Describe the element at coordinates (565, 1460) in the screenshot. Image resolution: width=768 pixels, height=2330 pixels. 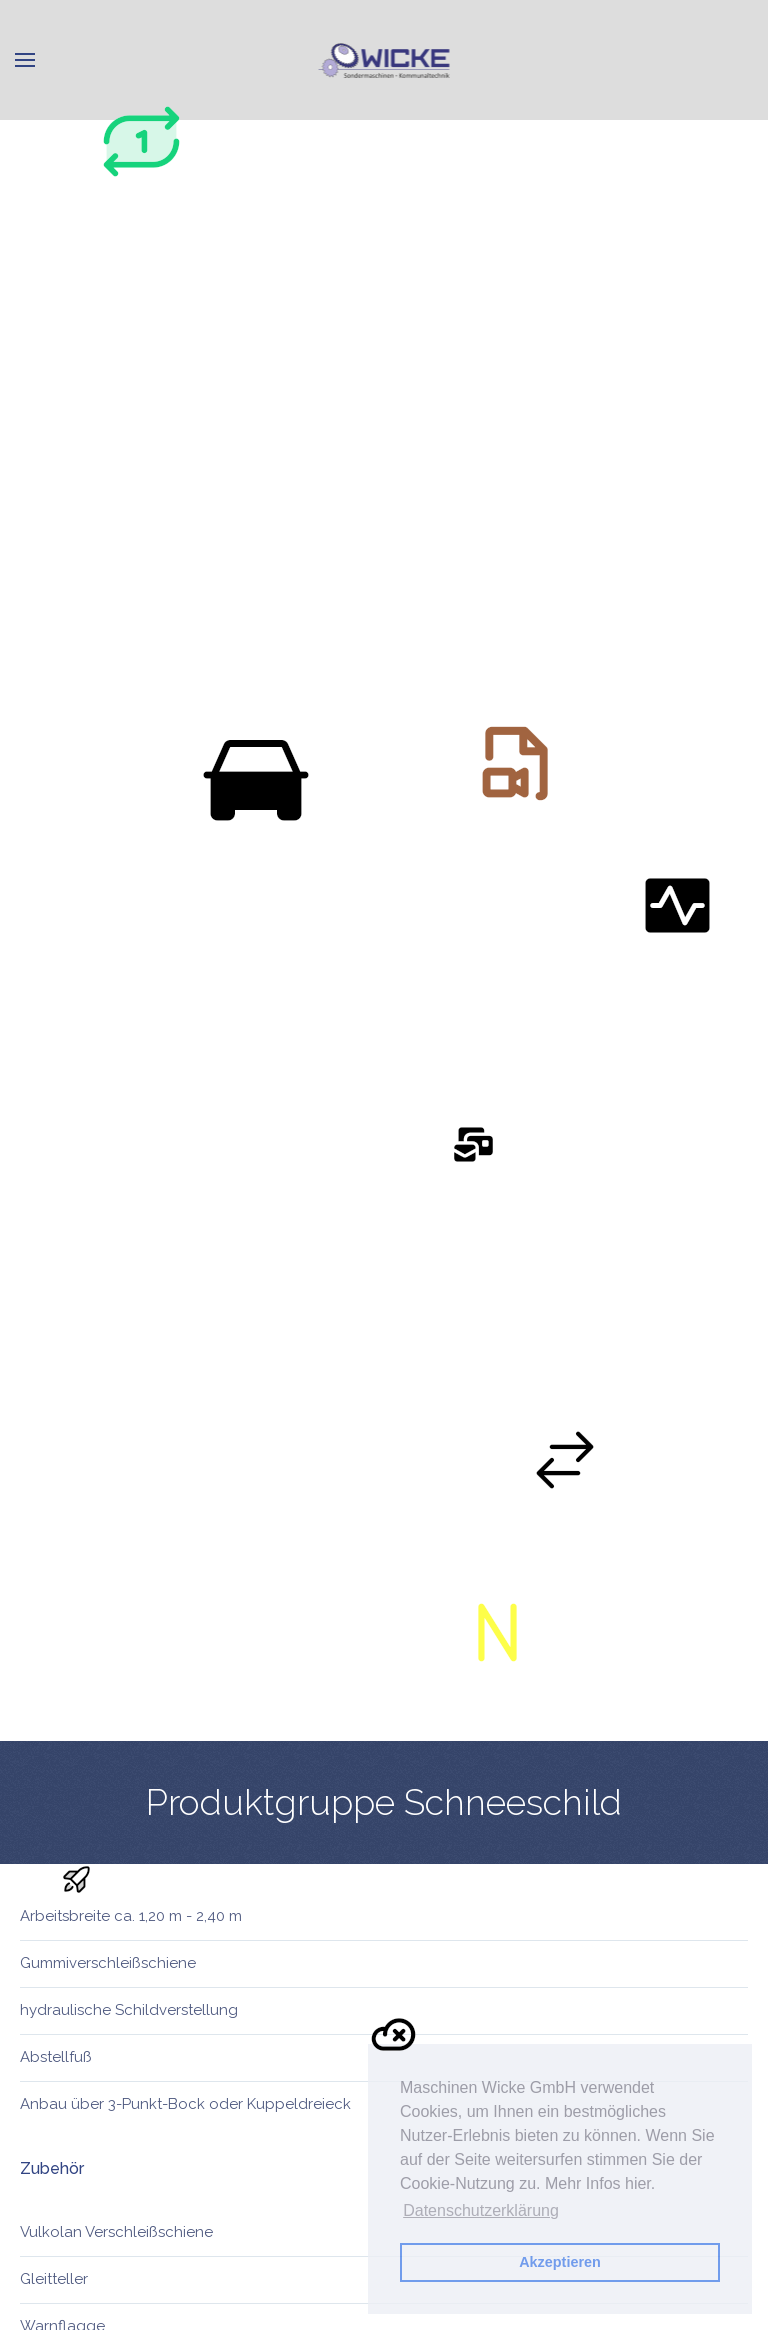
I see `swap or exchange items` at that location.